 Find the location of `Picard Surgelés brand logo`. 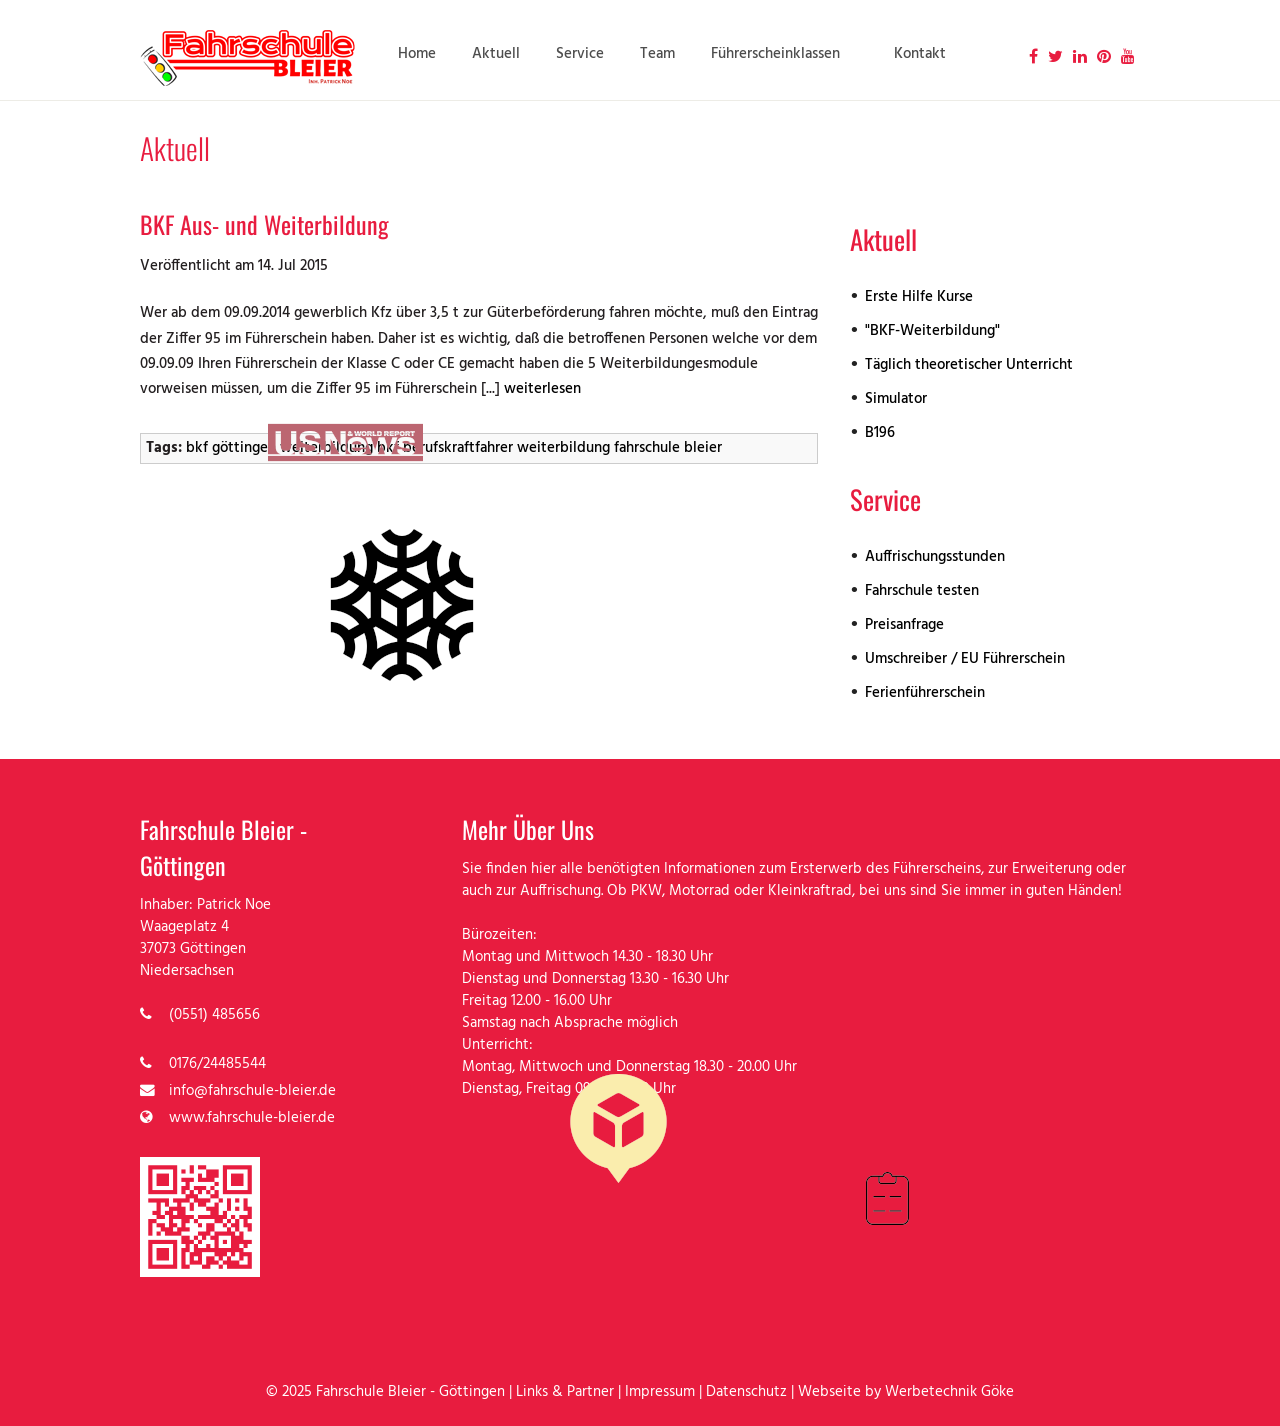

Picard Surgelés brand logo is located at coordinates (402, 605).